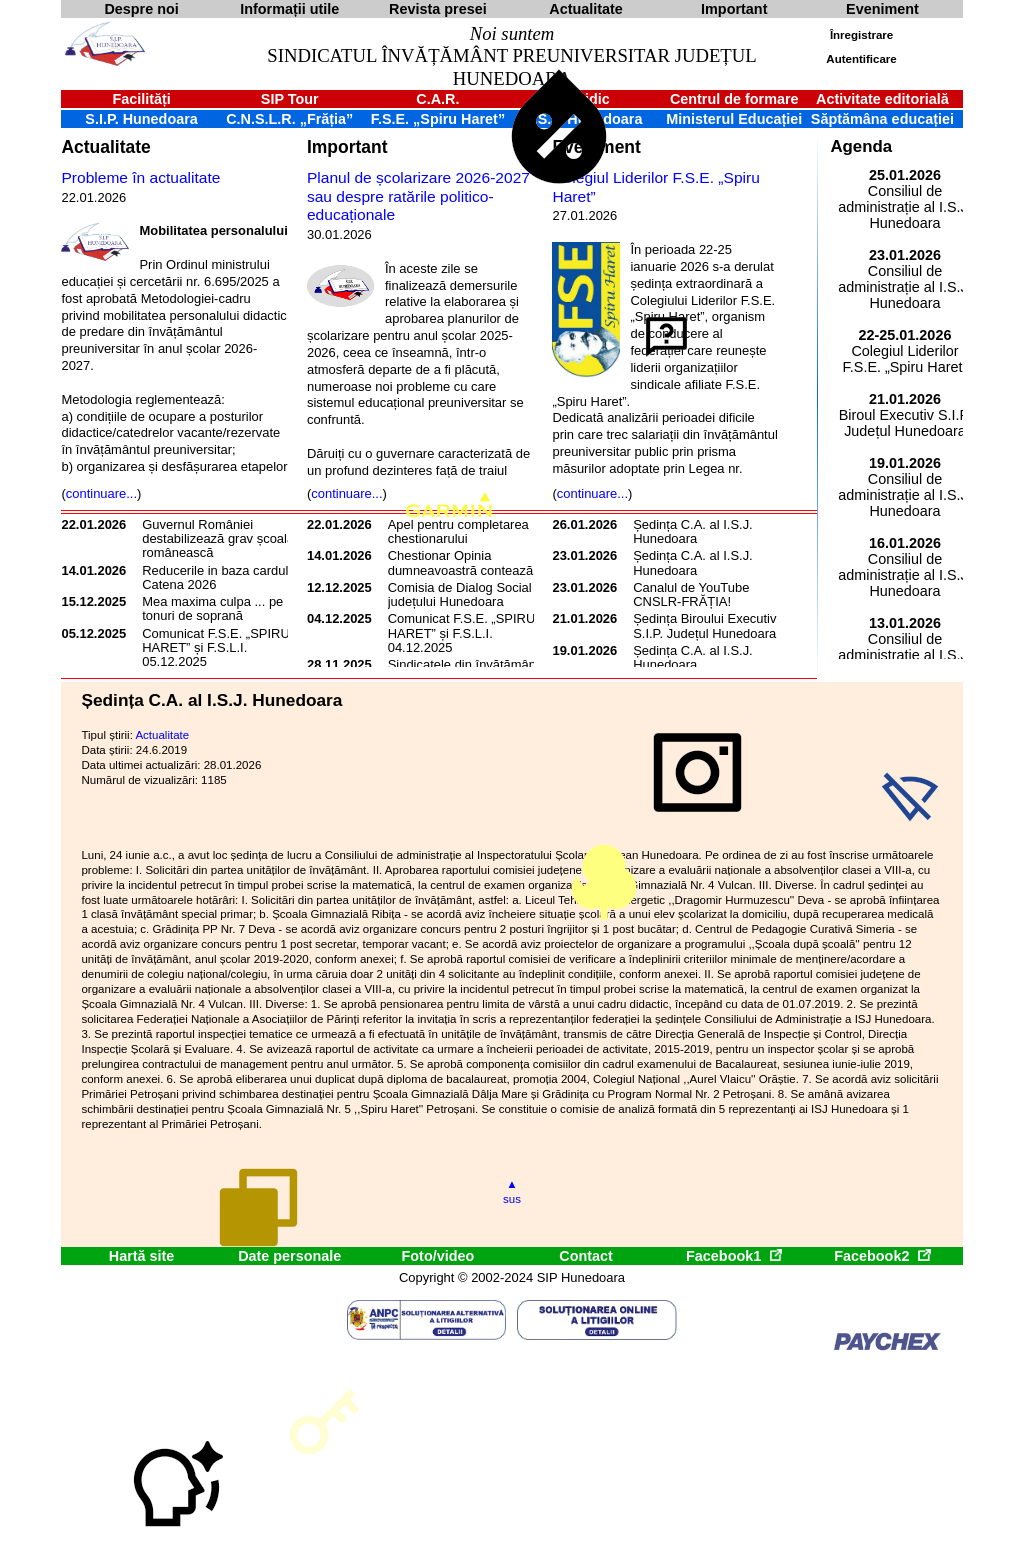 Image resolution: width=1024 pixels, height=1568 pixels. What do you see at coordinates (604, 884) in the screenshot?
I see `access nature or environmental settings` at bounding box center [604, 884].